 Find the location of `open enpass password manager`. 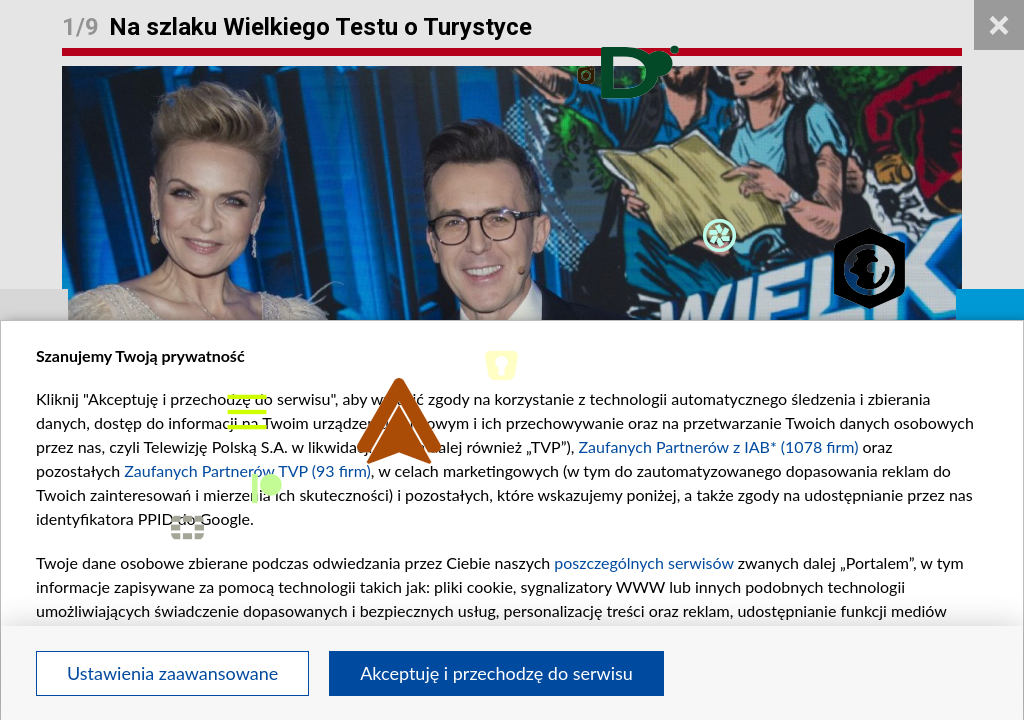

open enpass password manager is located at coordinates (501, 365).